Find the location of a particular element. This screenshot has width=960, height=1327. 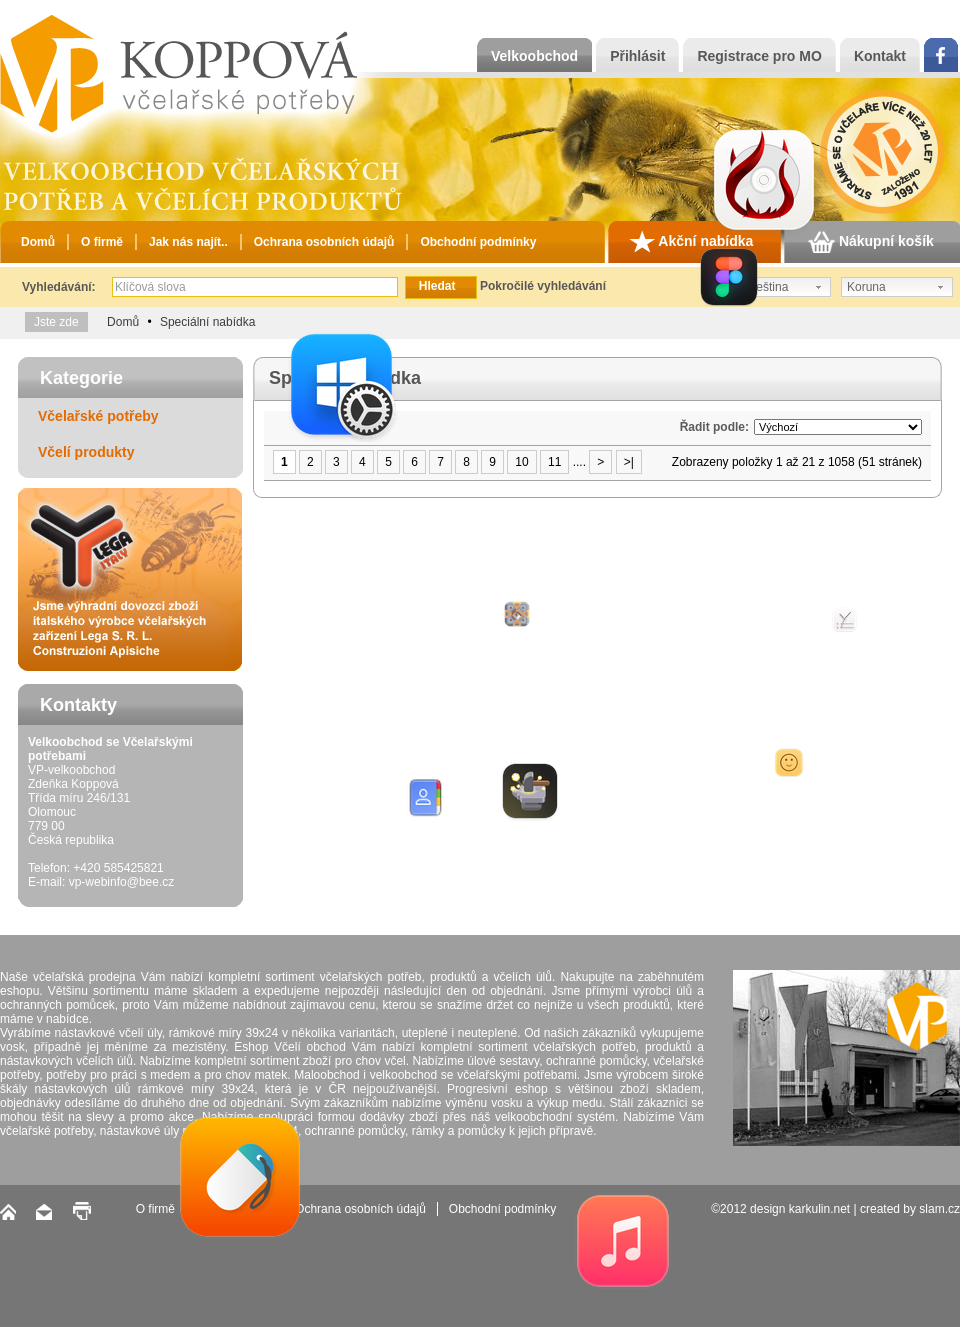

open kid3 audio tag editor is located at coordinates (240, 1177).